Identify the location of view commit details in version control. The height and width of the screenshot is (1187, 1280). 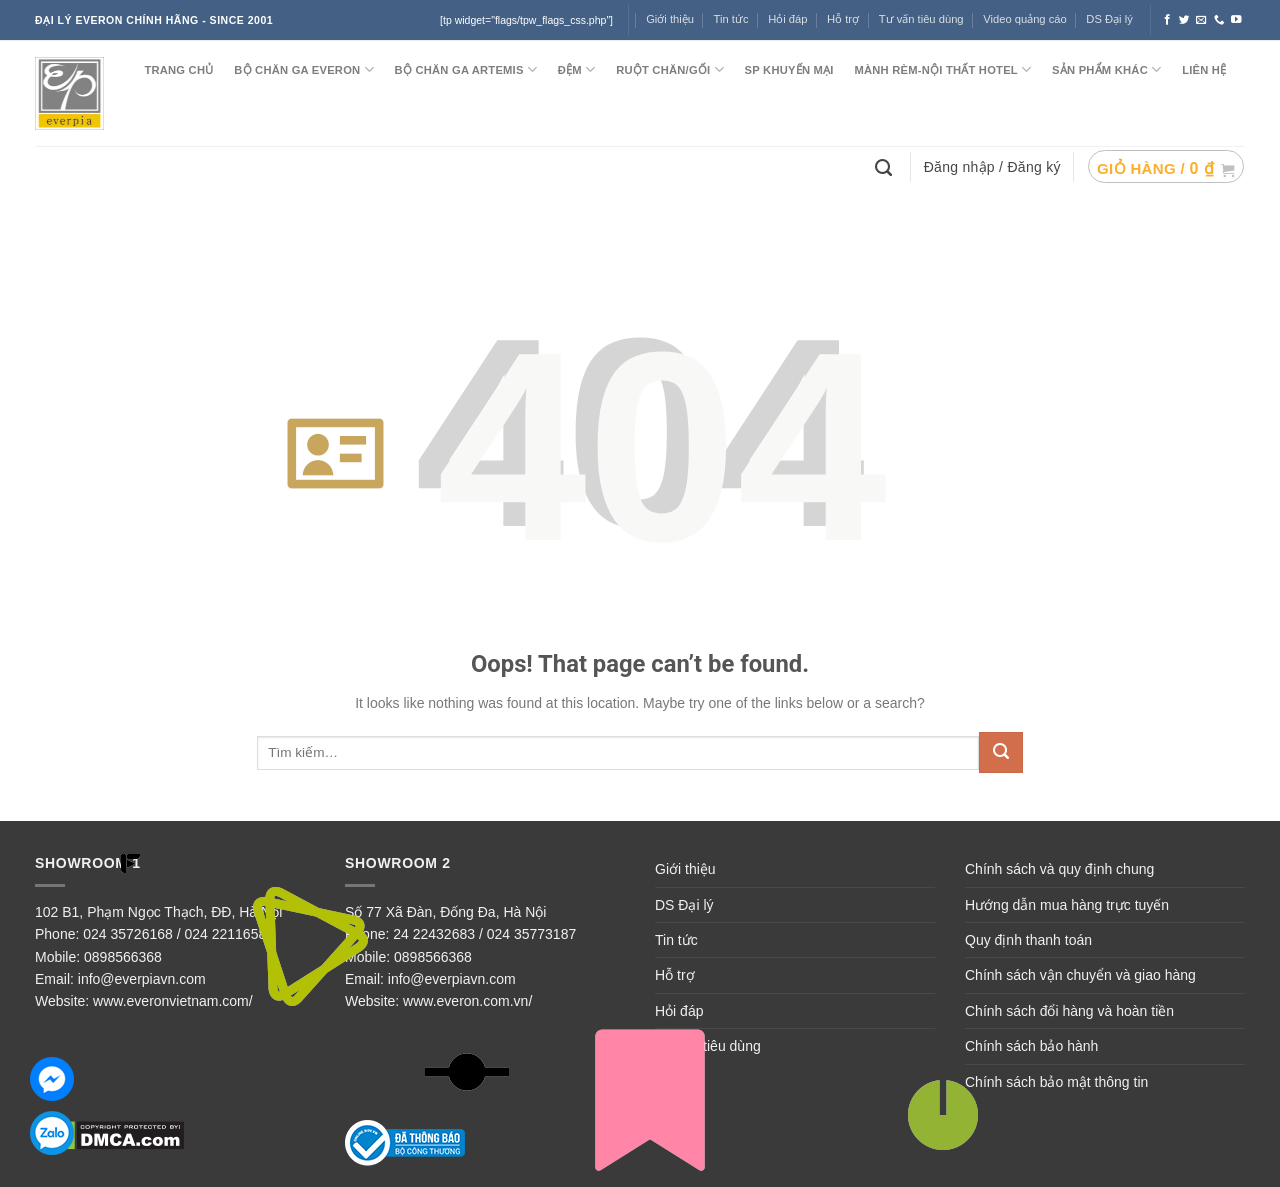
(467, 1072).